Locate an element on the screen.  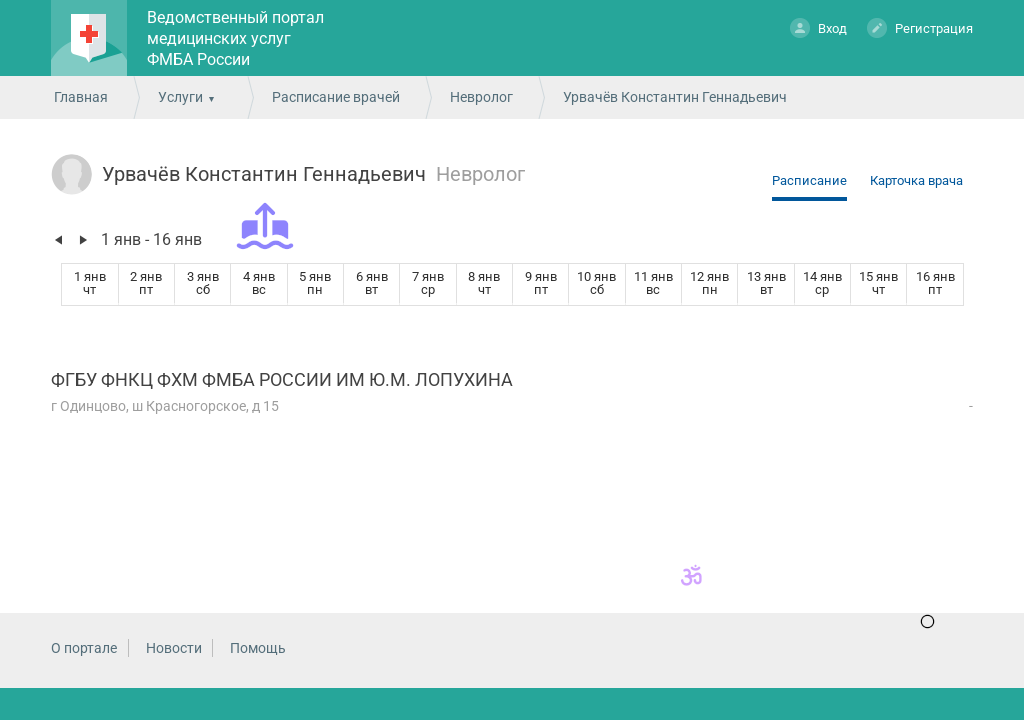
indicates rising water levels or flood warning is located at coordinates (265, 226).